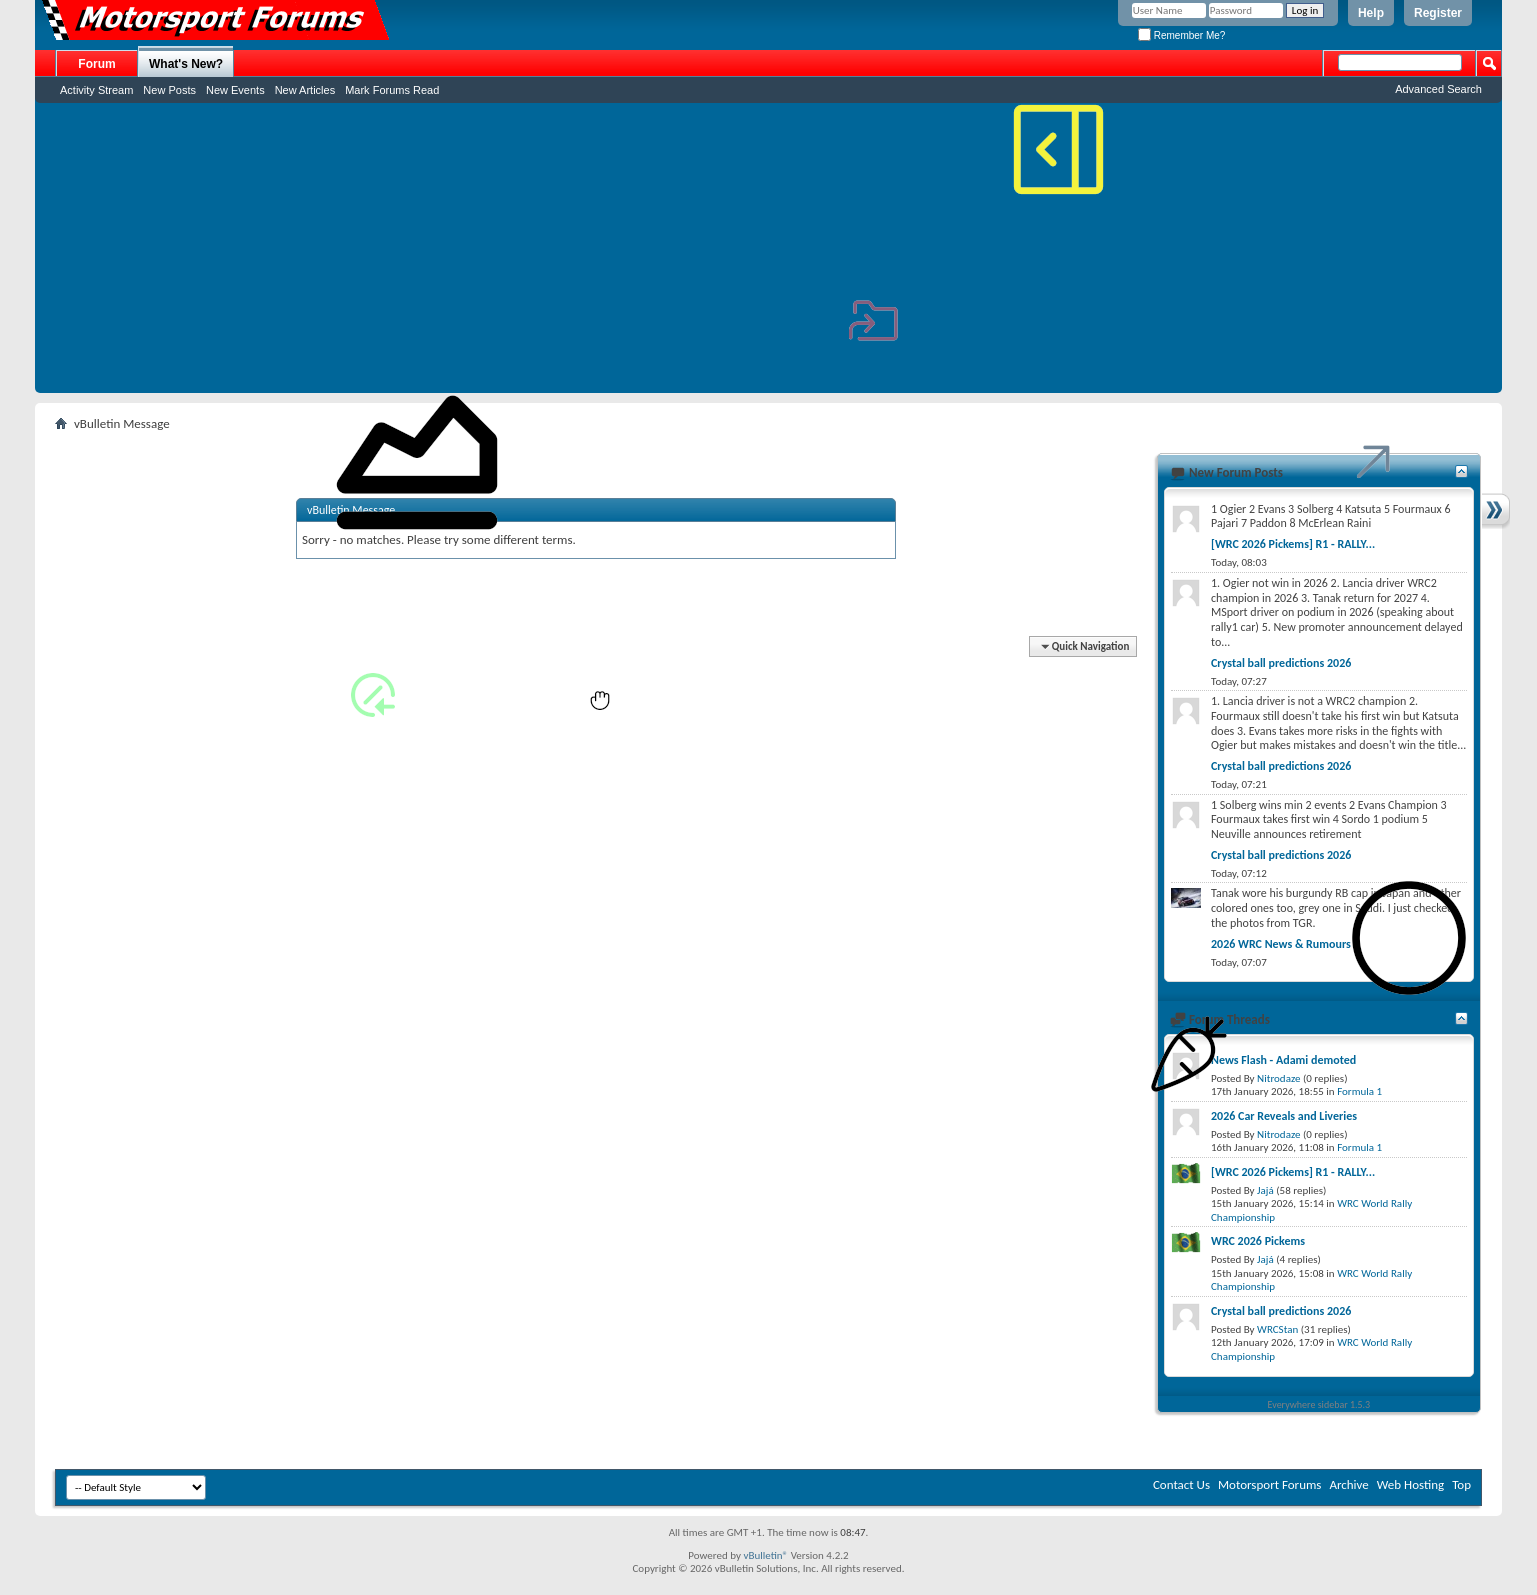  I want to click on drag to reorder or move an item, so click(600, 698).